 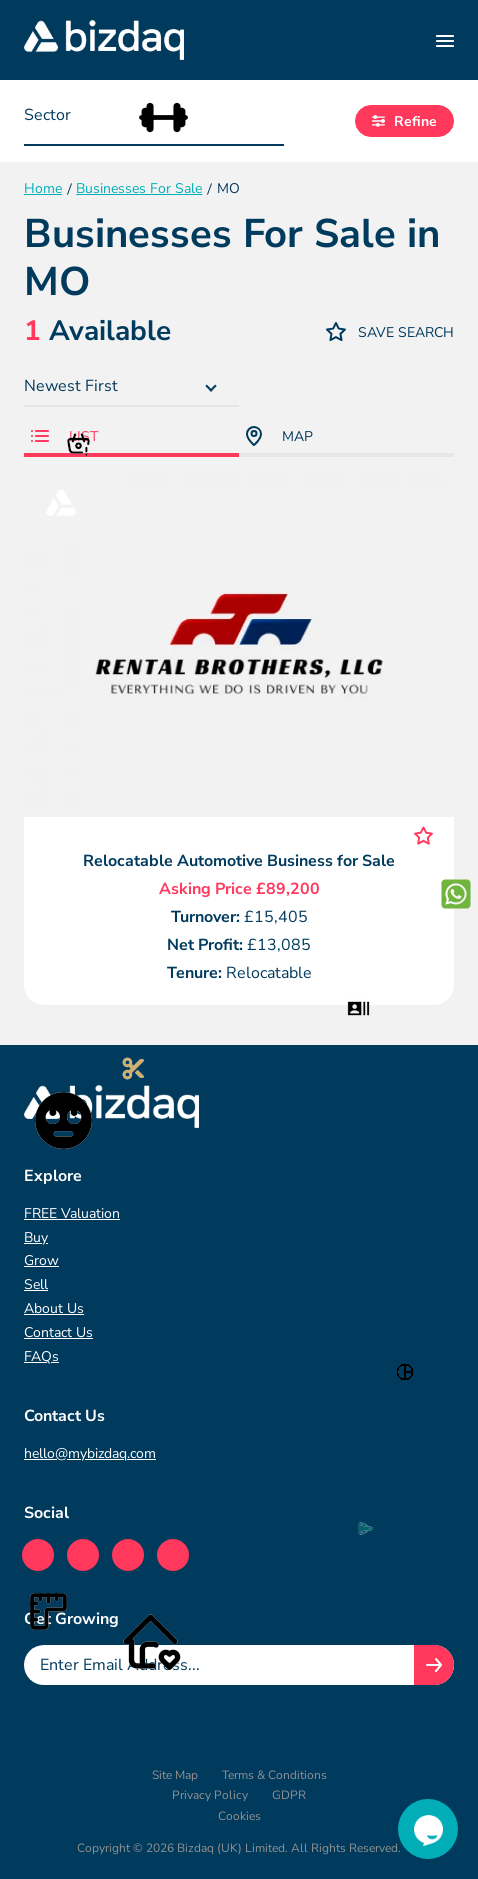 I want to click on view your favorite or saved home, so click(x=150, y=1641).